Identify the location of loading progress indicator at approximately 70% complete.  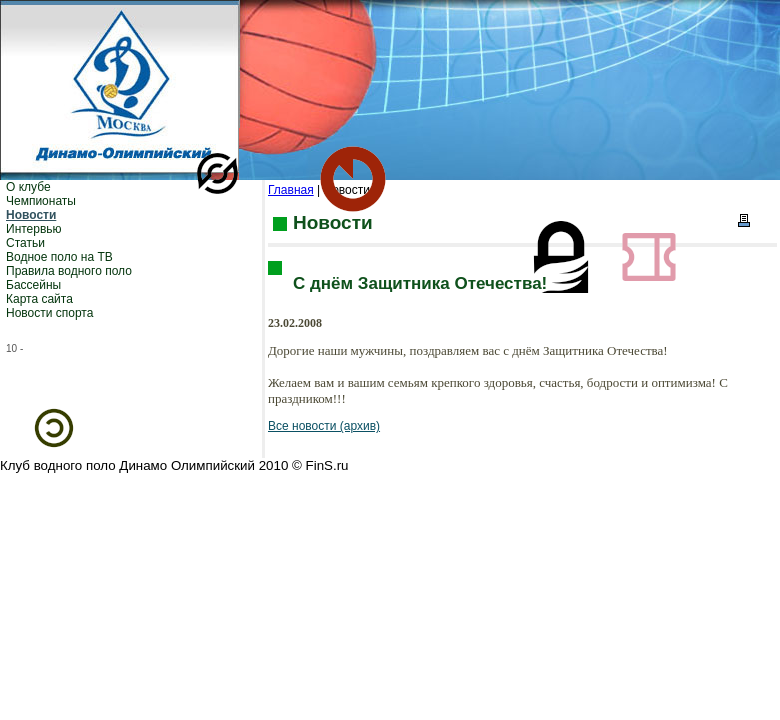
(353, 179).